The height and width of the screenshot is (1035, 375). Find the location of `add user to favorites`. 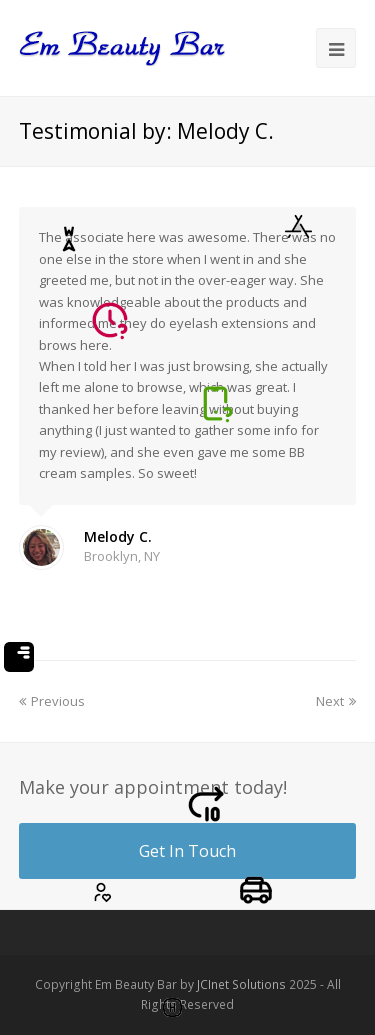

add user to favorites is located at coordinates (101, 892).